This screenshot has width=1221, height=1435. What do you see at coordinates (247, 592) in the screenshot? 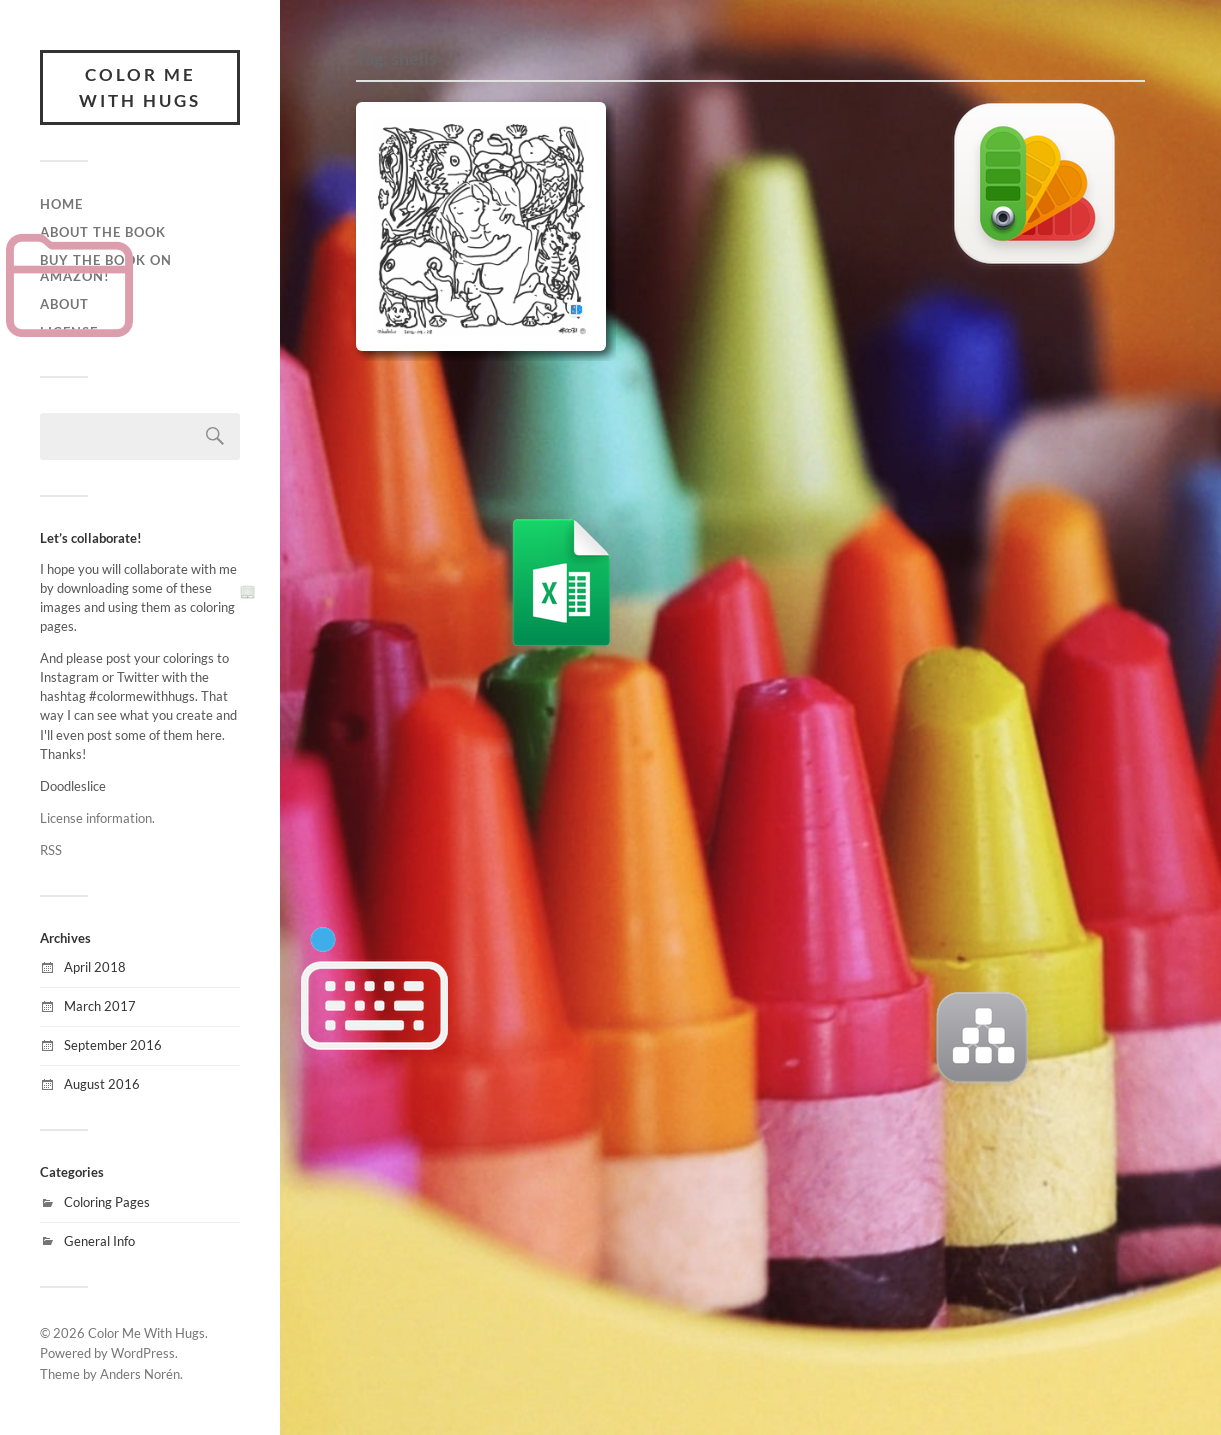
I see `touchpad input device settings` at bounding box center [247, 592].